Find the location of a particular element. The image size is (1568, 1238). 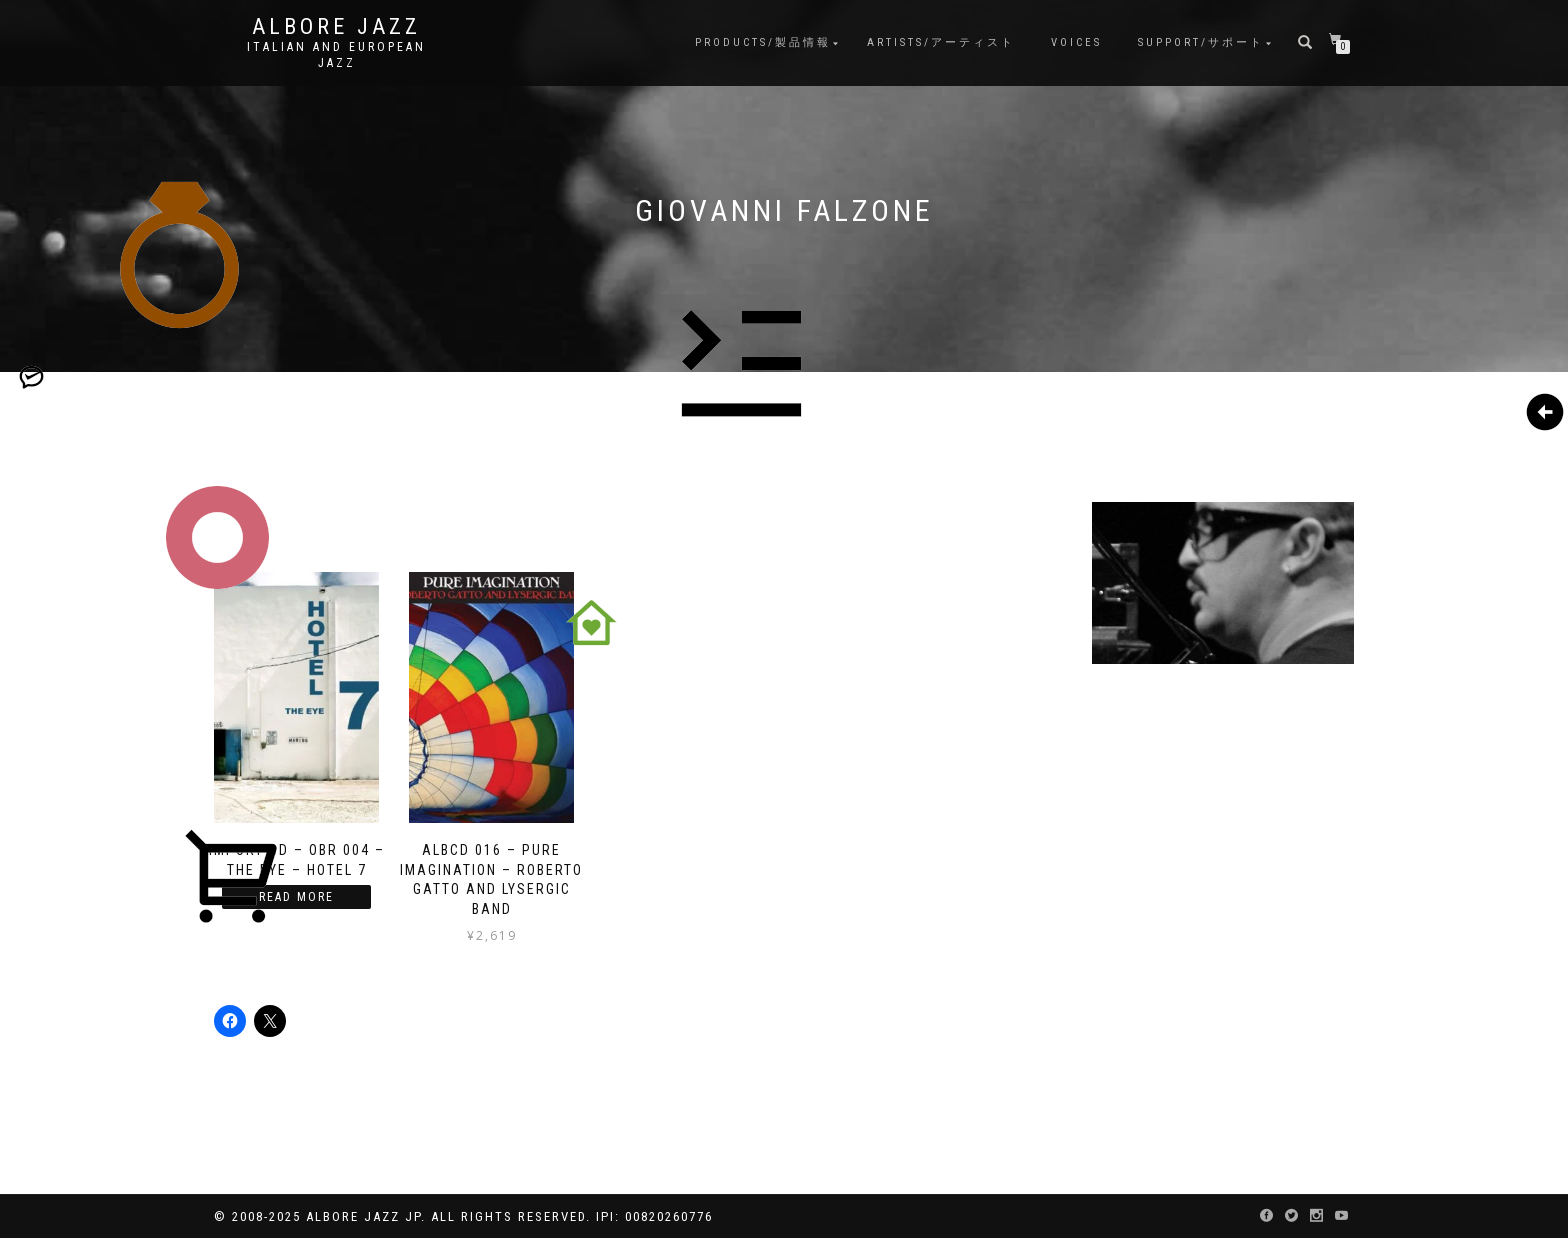

collapse the sidebar menu is located at coordinates (741, 363).